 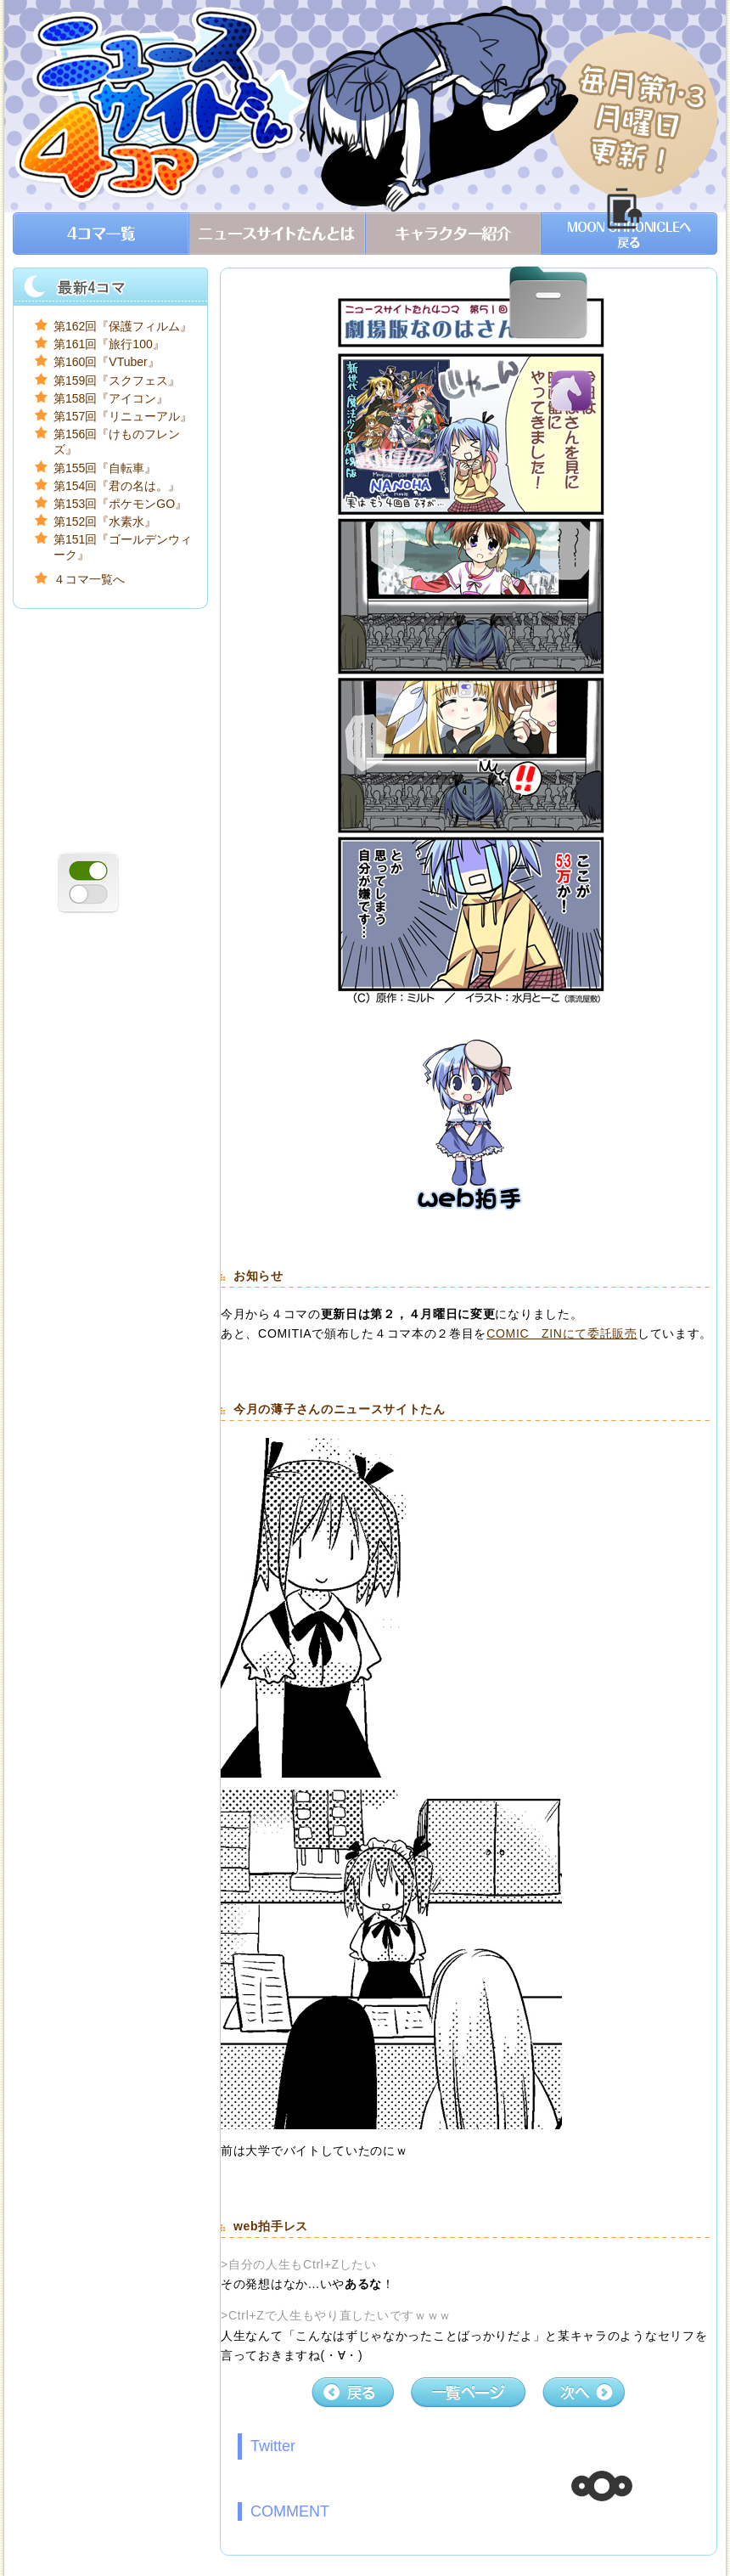 I want to click on open system settings or preferences, so click(x=466, y=690).